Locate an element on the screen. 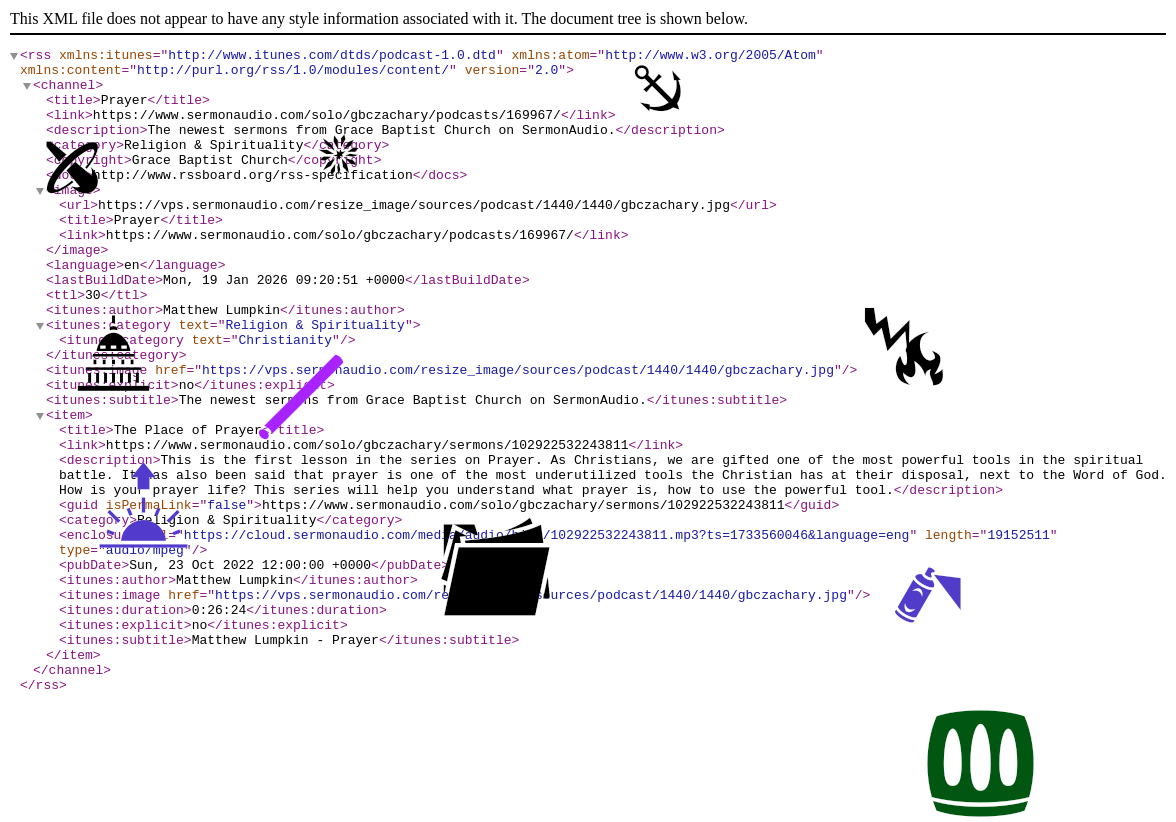  activate hyperspeed or boost ability is located at coordinates (72, 167).